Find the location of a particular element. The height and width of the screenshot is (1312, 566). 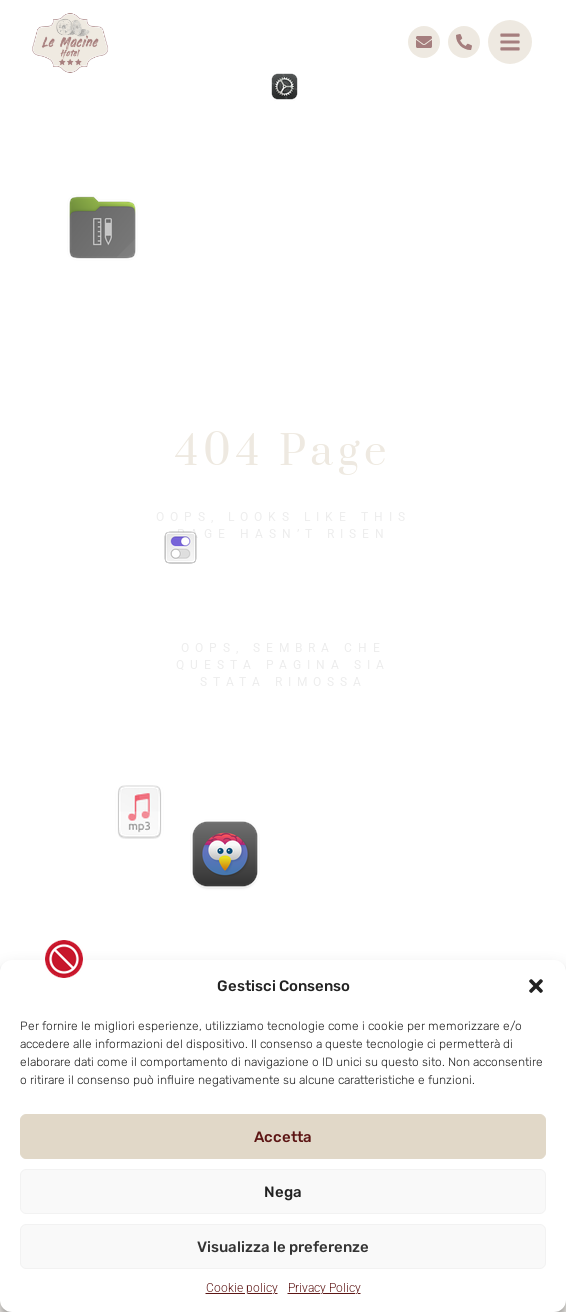

open templates folder is located at coordinates (102, 227).